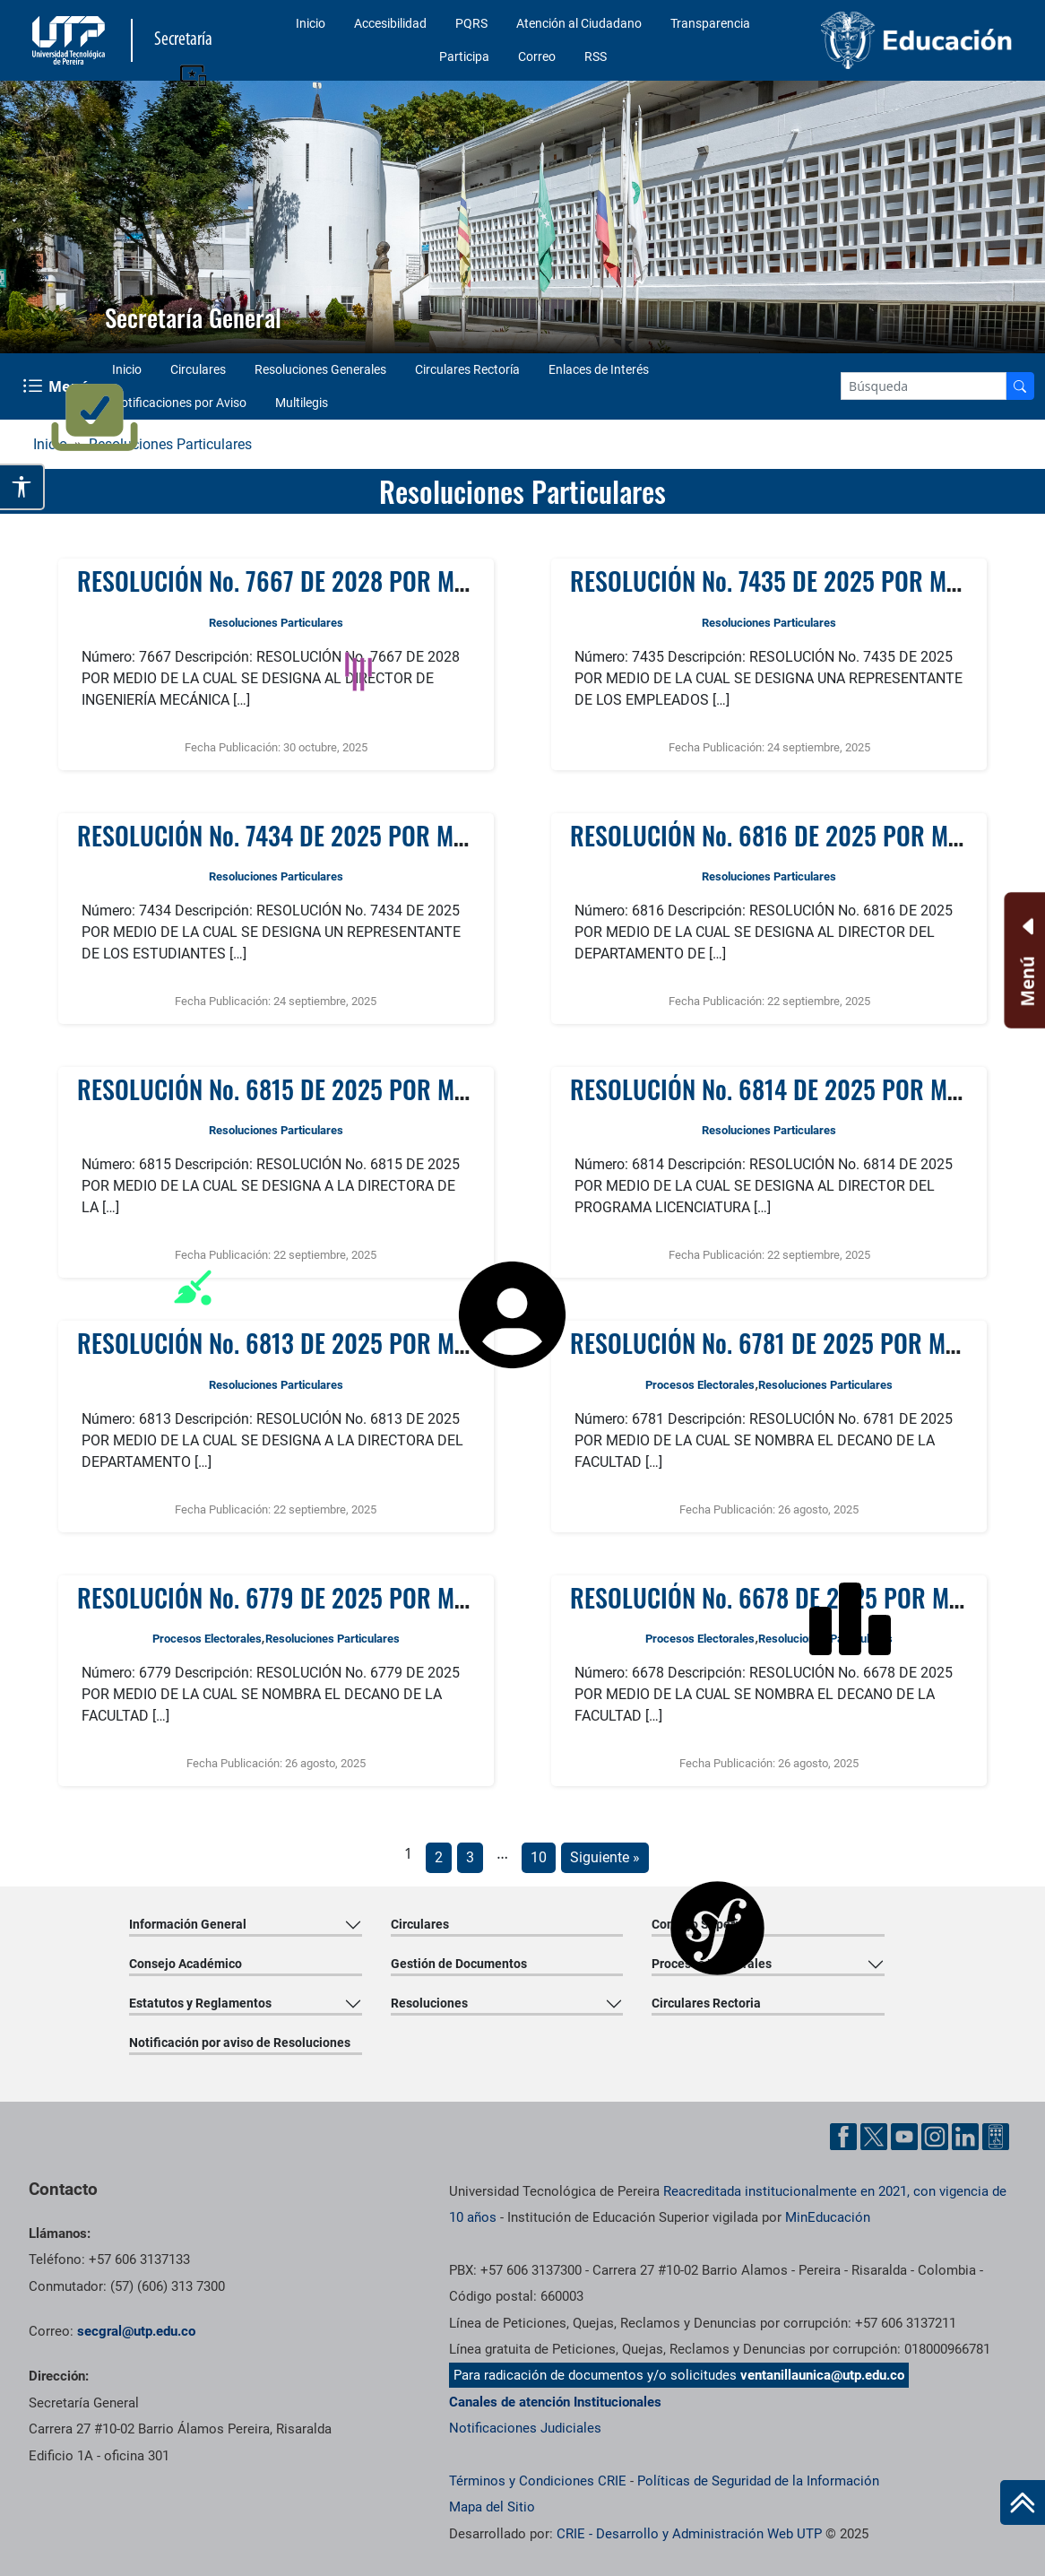 The height and width of the screenshot is (2576, 1045). What do you see at coordinates (193, 1287) in the screenshot?
I see `access broomball game or sport features` at bounding box center [193, 1287].